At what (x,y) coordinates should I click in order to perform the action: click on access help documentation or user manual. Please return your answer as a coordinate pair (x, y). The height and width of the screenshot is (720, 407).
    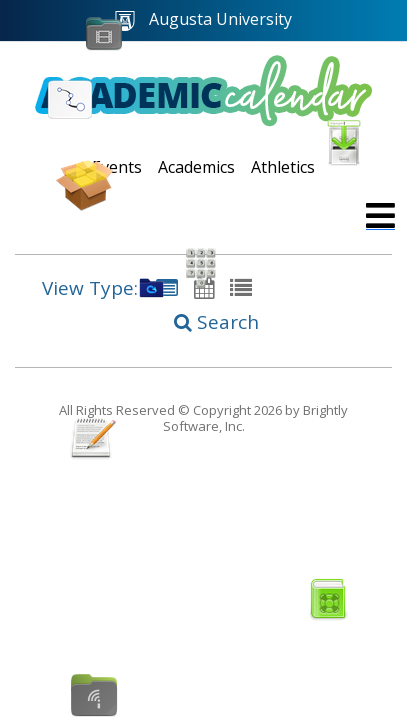
    Looking at the image, I should click on (328, 599).